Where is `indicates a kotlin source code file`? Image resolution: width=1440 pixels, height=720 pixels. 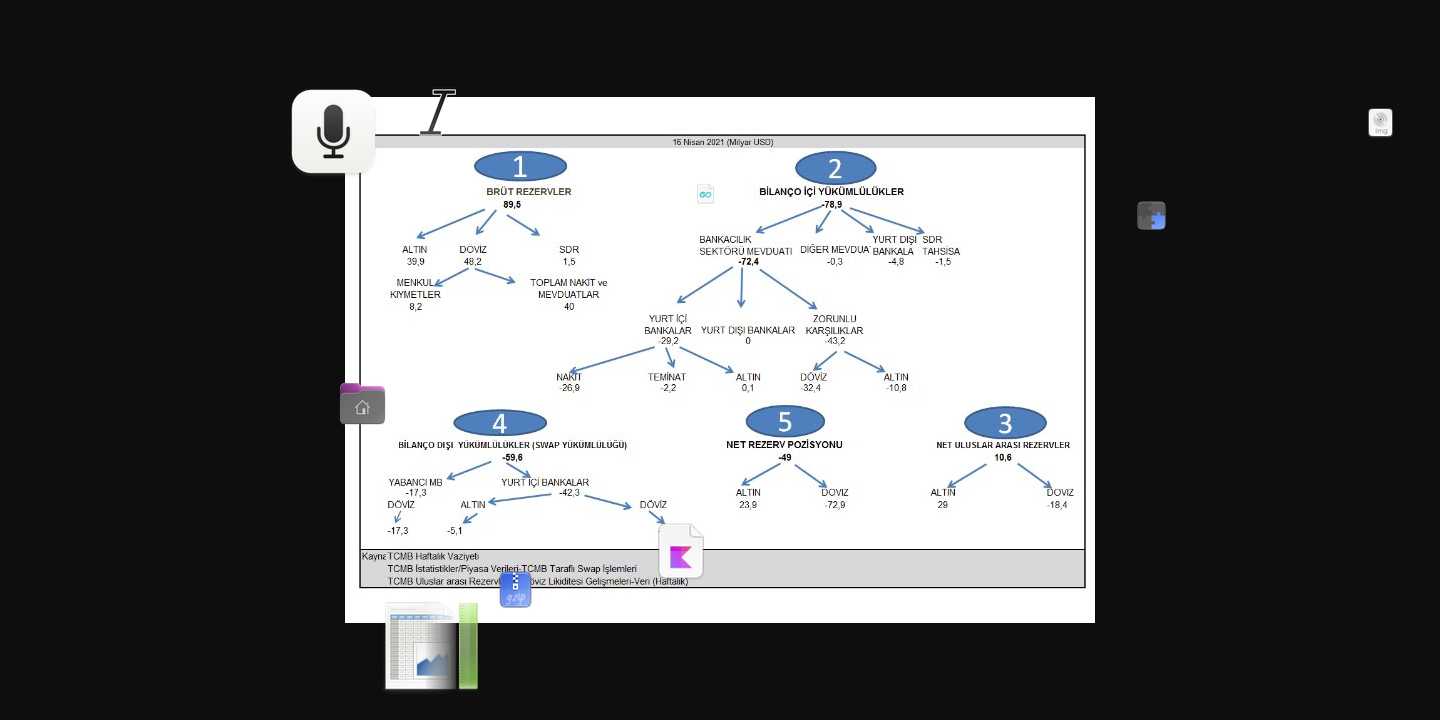
indicates a kotlin source code file is located at coordinates (681, 551).